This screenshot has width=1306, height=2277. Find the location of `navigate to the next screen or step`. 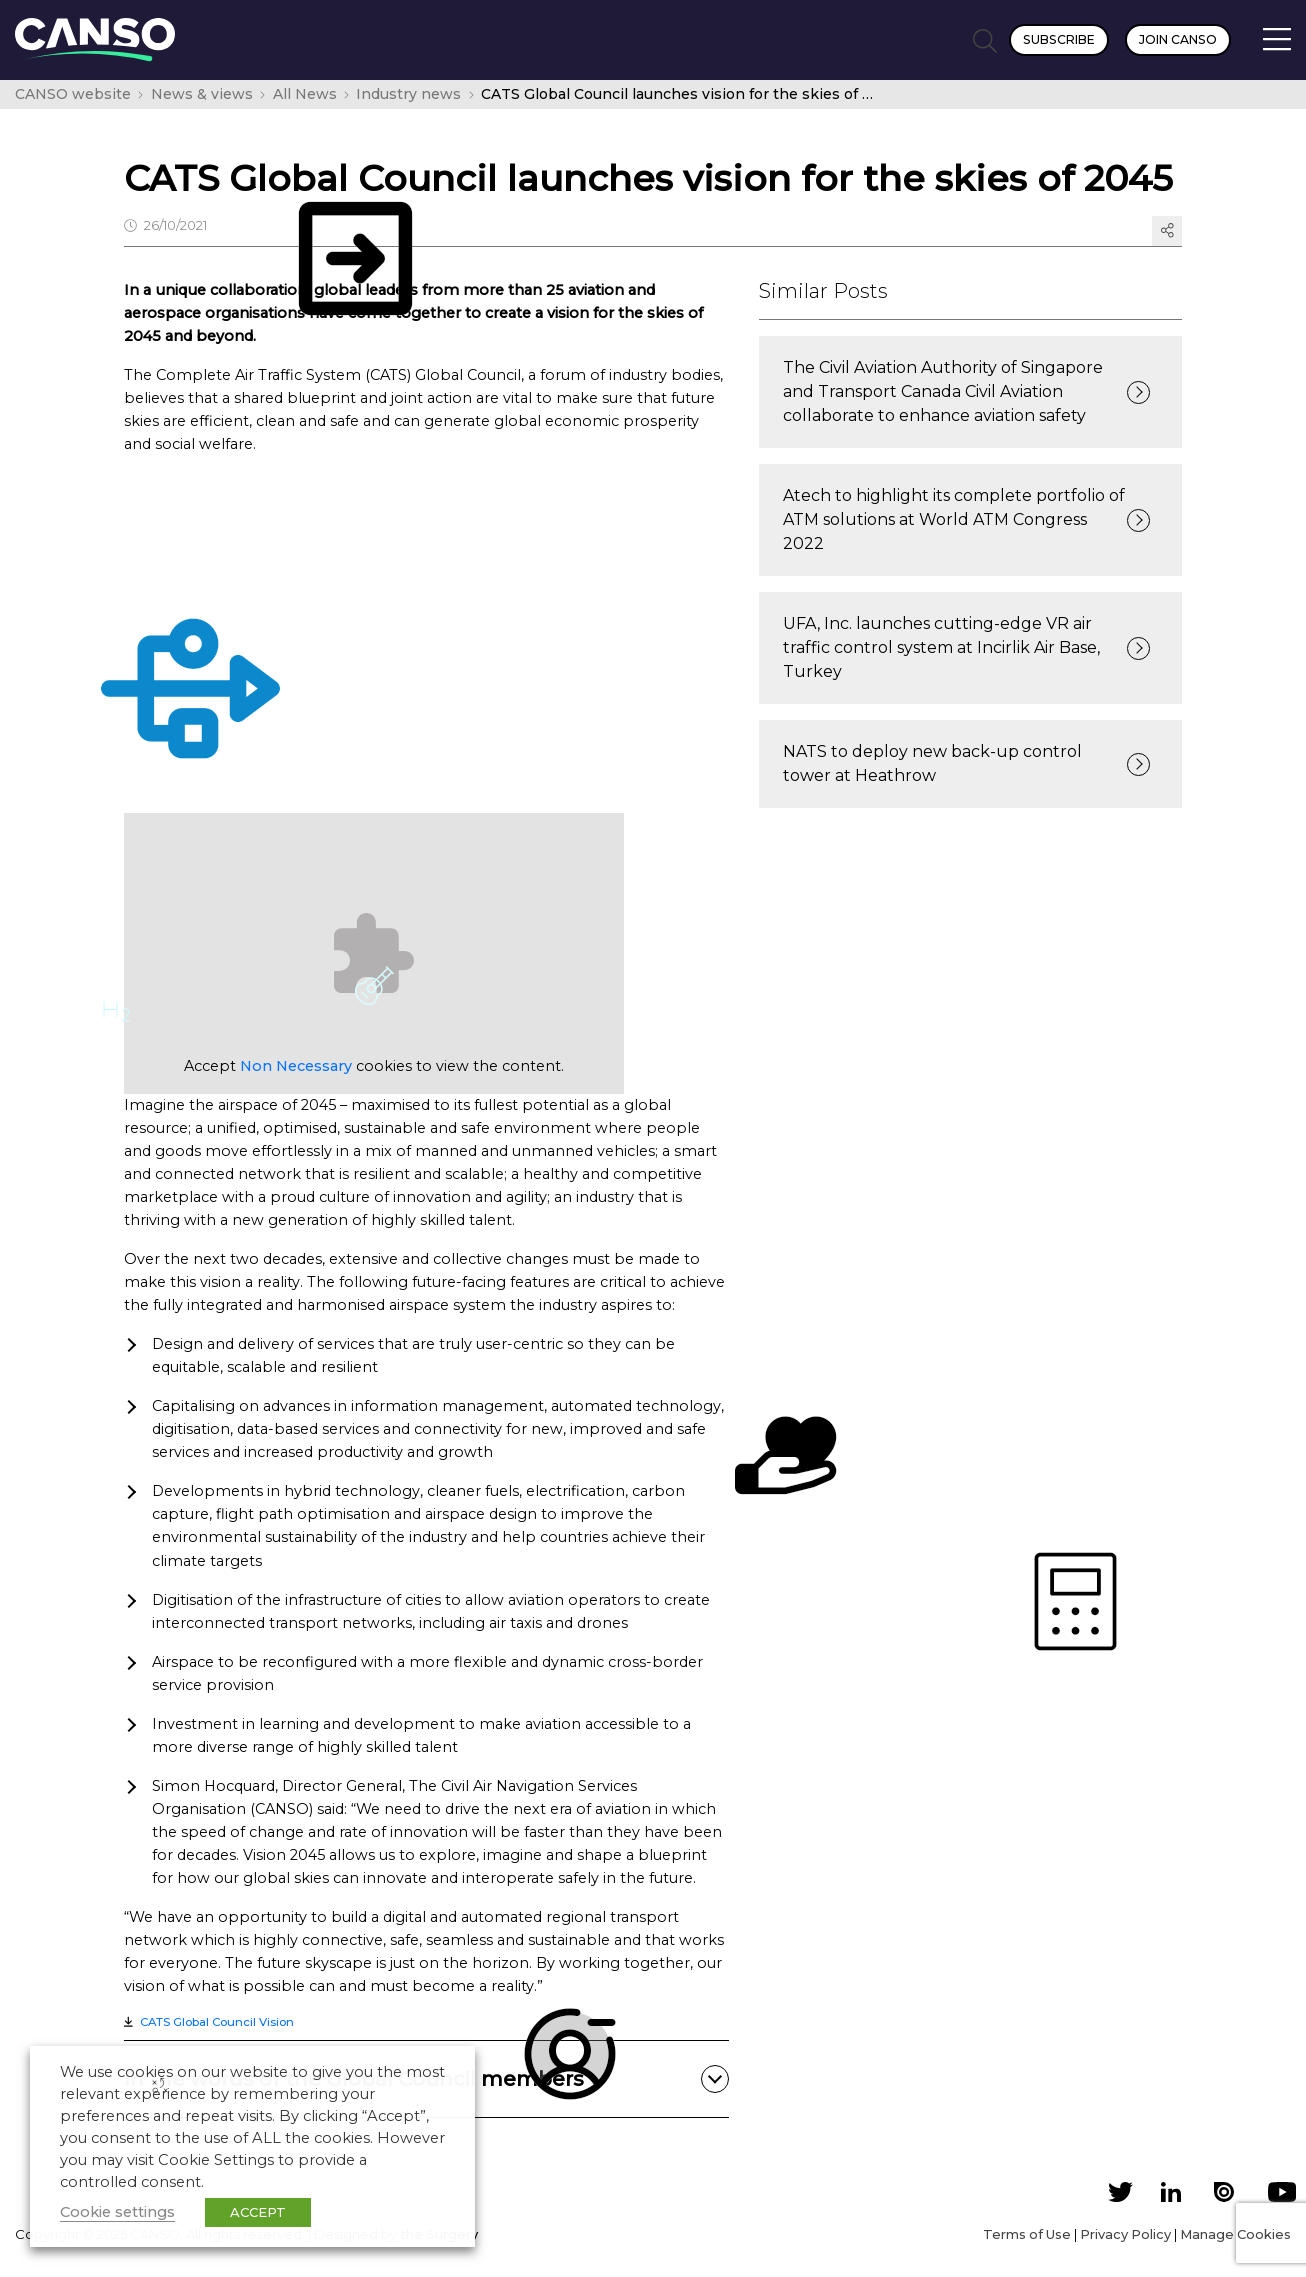

navigate to the next screen or step is located at coordinates (355, 258).